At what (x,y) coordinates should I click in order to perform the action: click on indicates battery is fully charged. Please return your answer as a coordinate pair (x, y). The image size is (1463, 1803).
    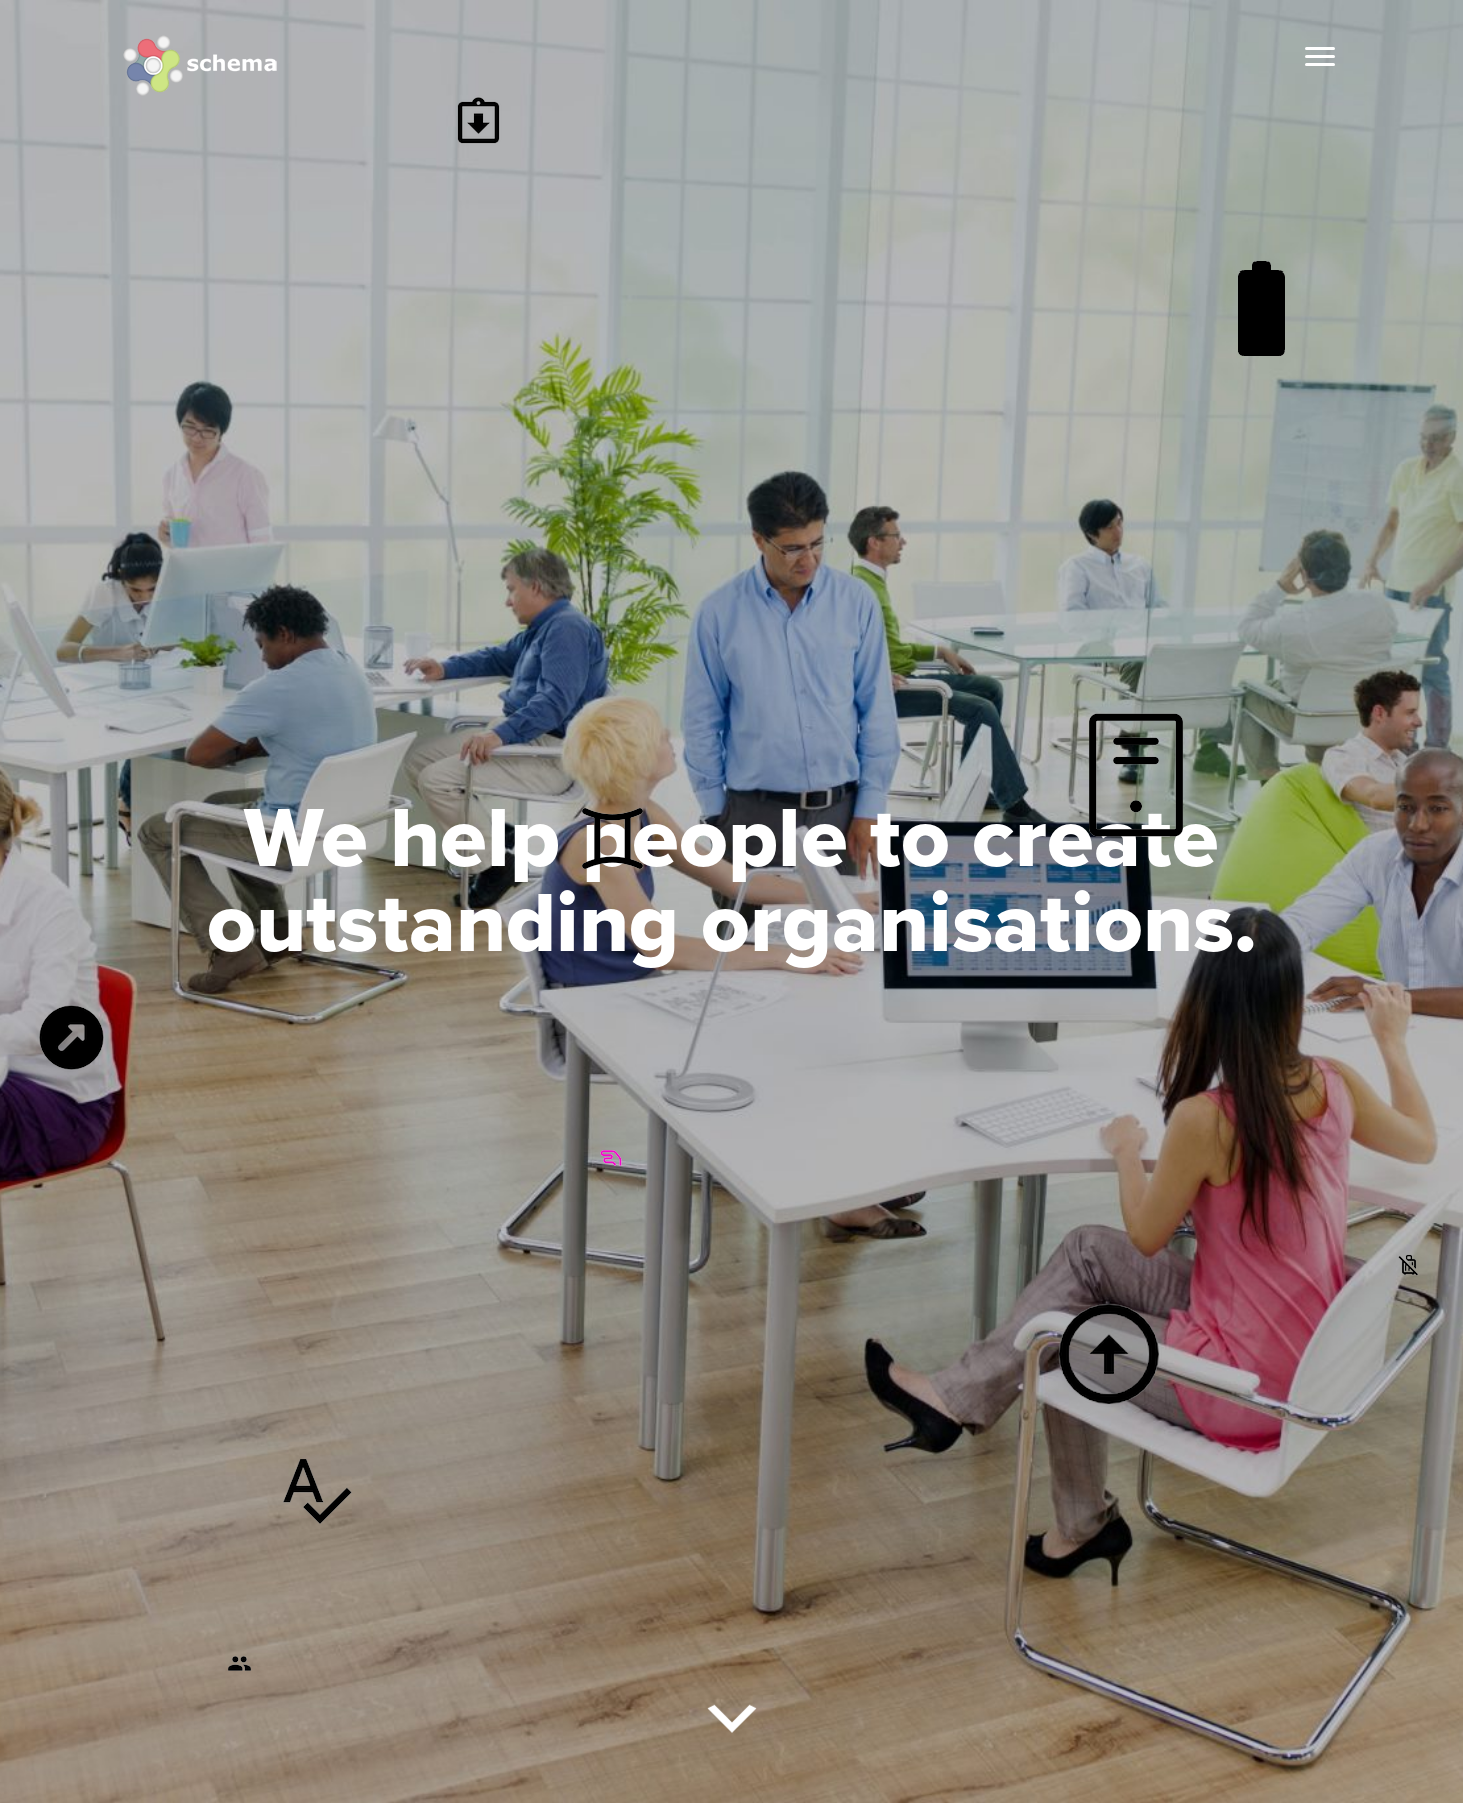
    Looking at the image, I should click on (1261, 308).